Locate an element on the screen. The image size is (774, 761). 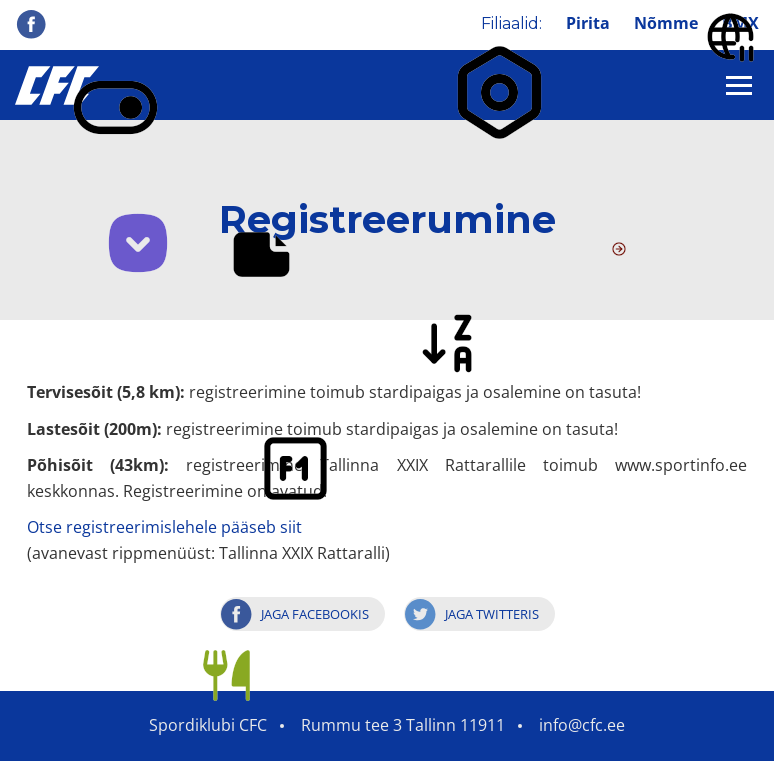
toggle switch in the on position is located at coordinates (115, 107).